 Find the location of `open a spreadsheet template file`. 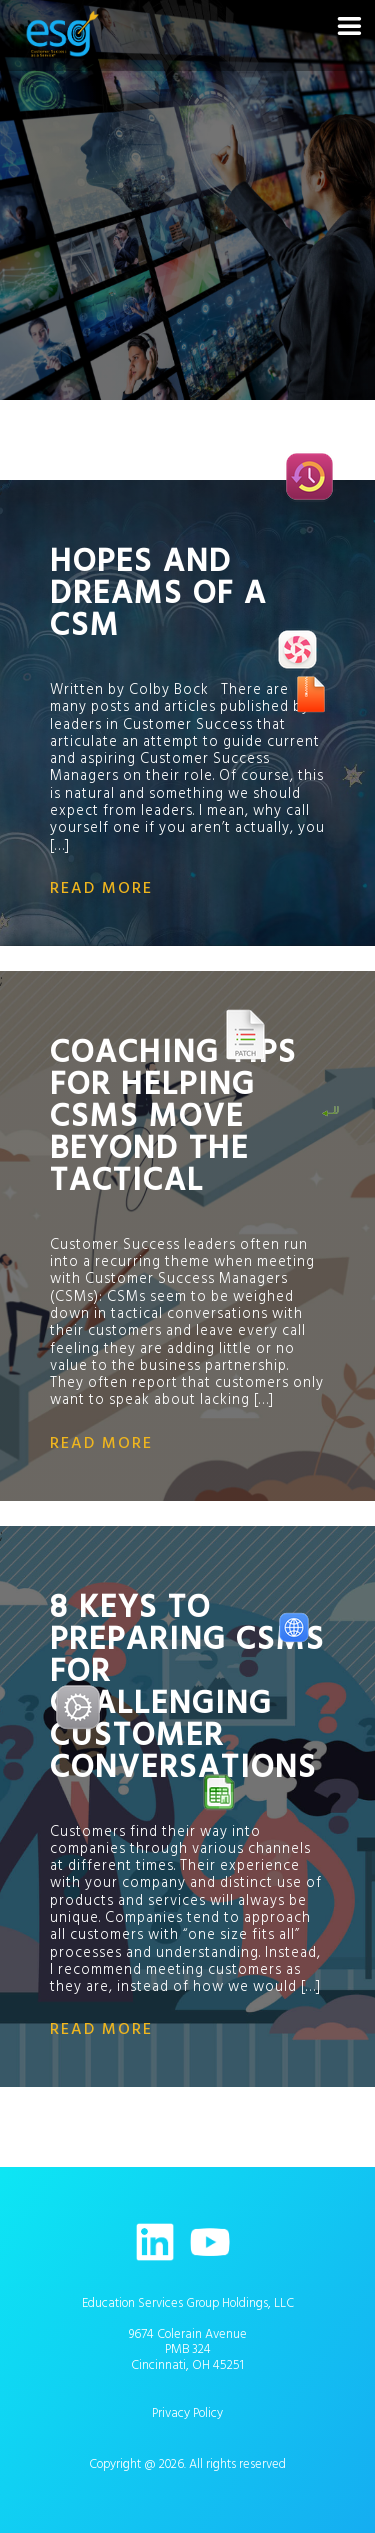

open a spreadsheet template file is located at coordinates (219, 1792).